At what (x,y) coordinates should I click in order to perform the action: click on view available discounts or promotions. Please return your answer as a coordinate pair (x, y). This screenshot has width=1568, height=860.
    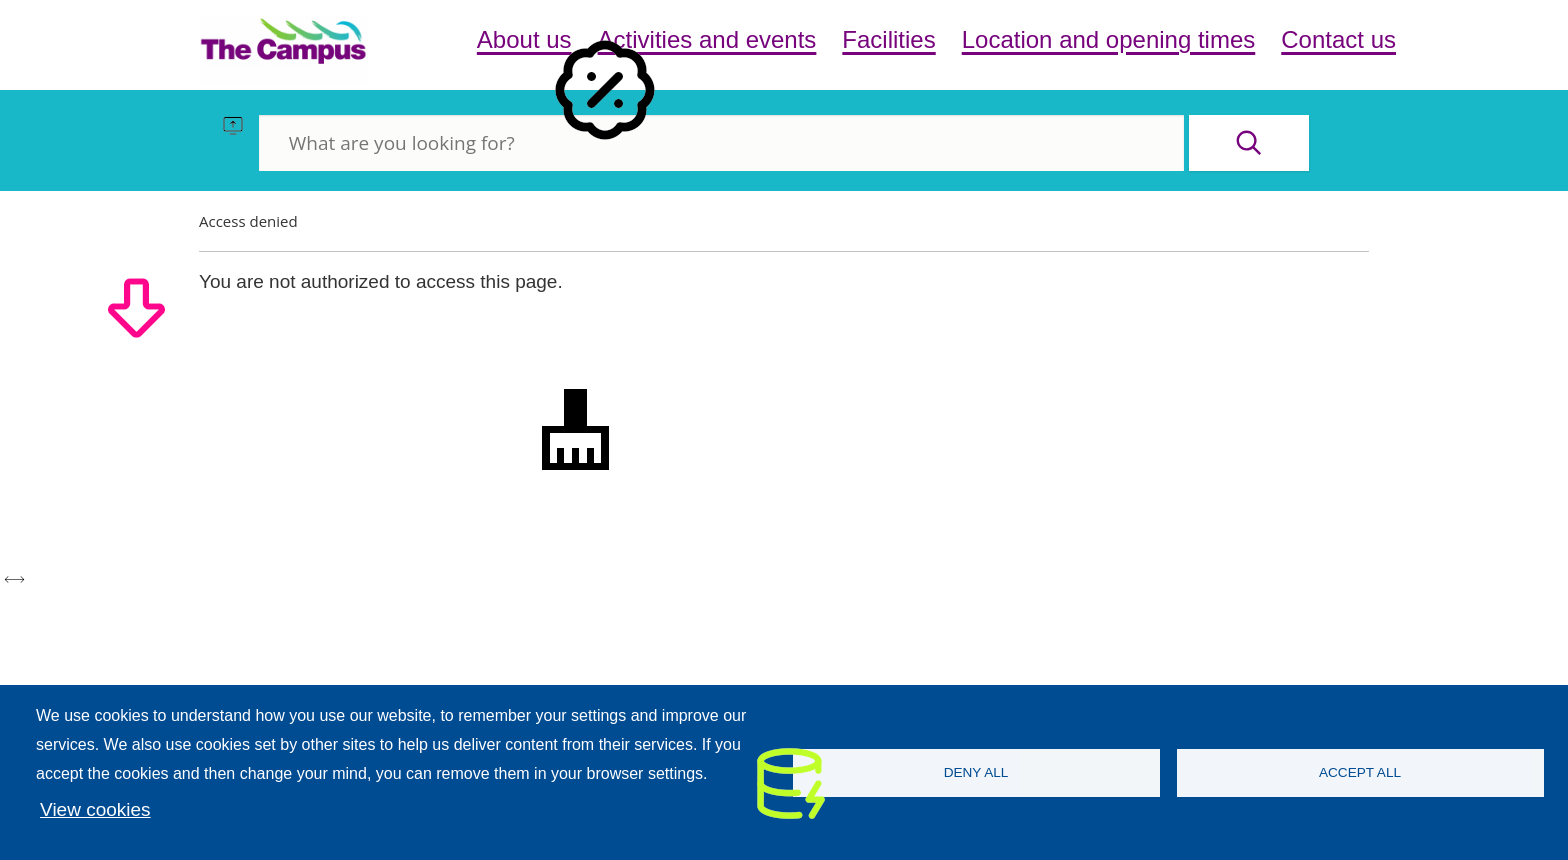
    Looking at the image, I should click on (605, 90).